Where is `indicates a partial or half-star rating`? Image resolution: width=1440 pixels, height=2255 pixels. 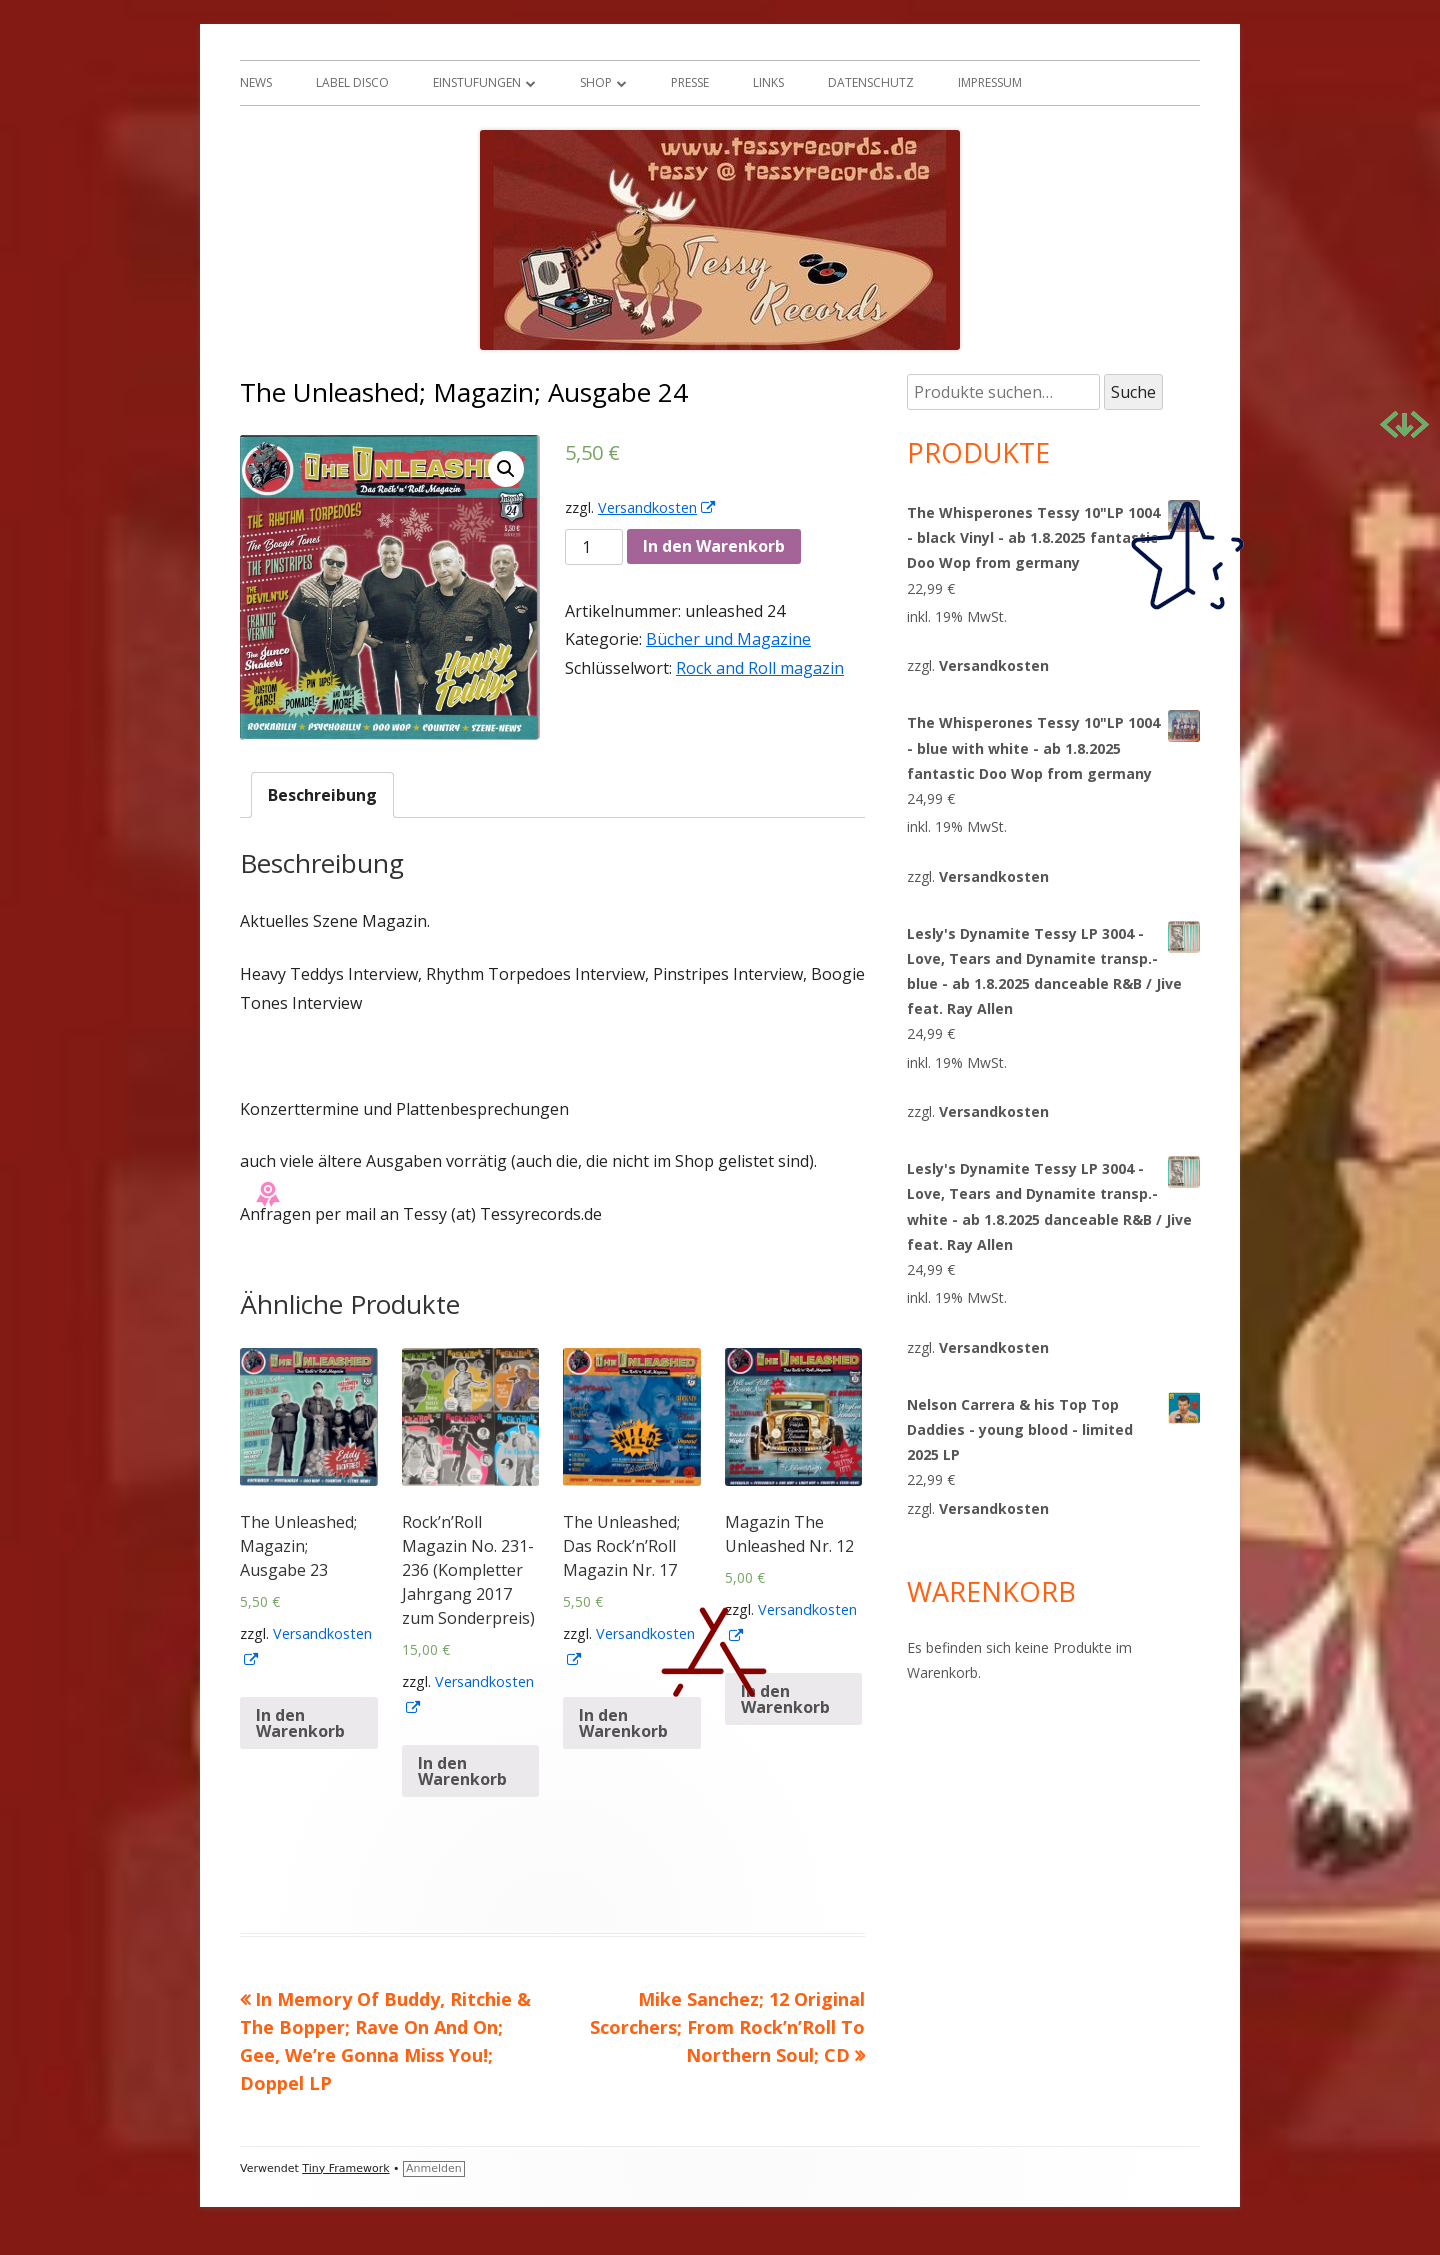
indicates a partial or half-star rating is located at coordinates (1187, 557).